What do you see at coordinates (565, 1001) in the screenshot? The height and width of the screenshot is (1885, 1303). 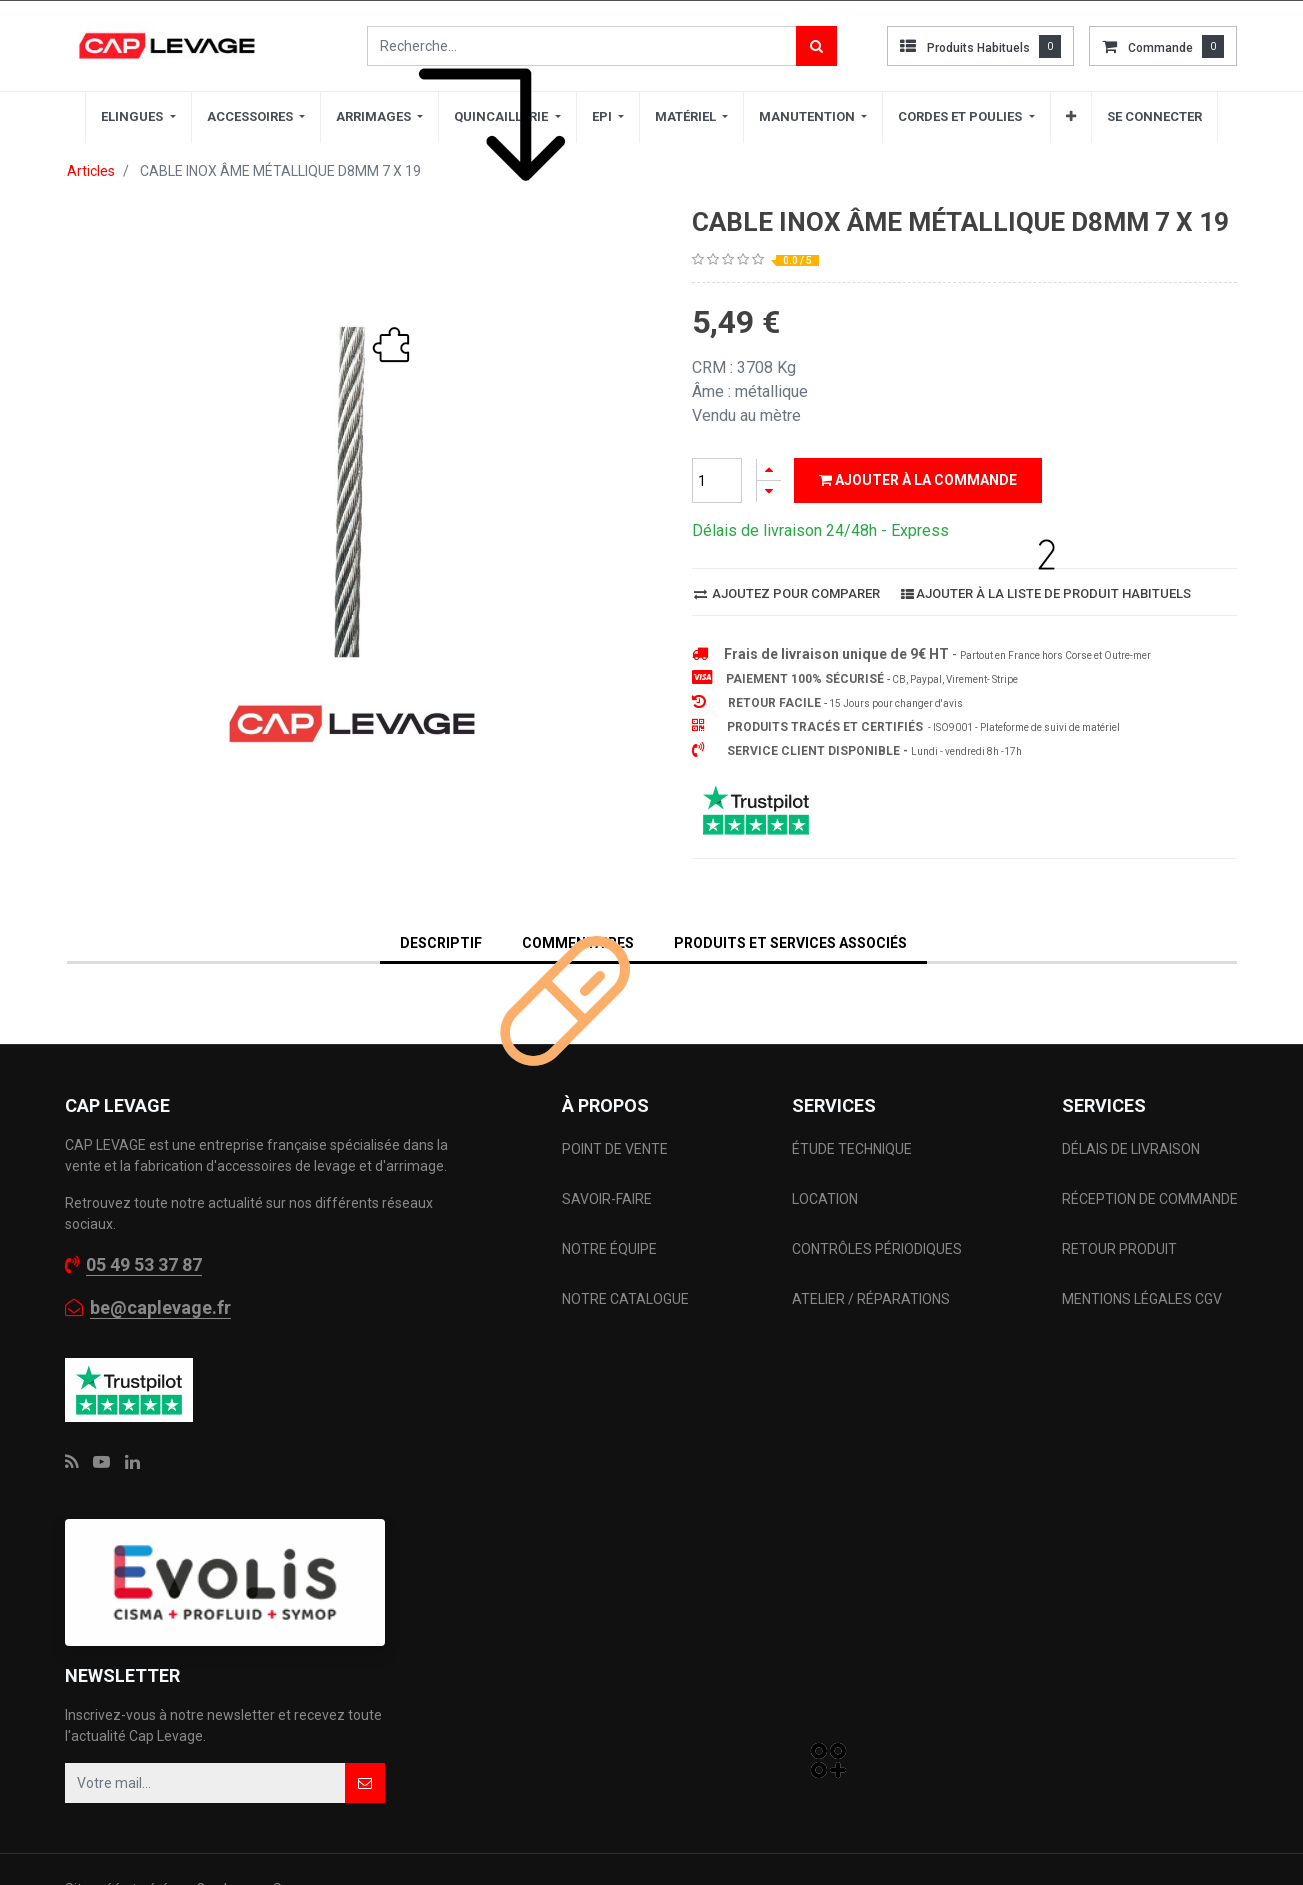 I see `access medication reminders` at bounding box center [565, 1001].